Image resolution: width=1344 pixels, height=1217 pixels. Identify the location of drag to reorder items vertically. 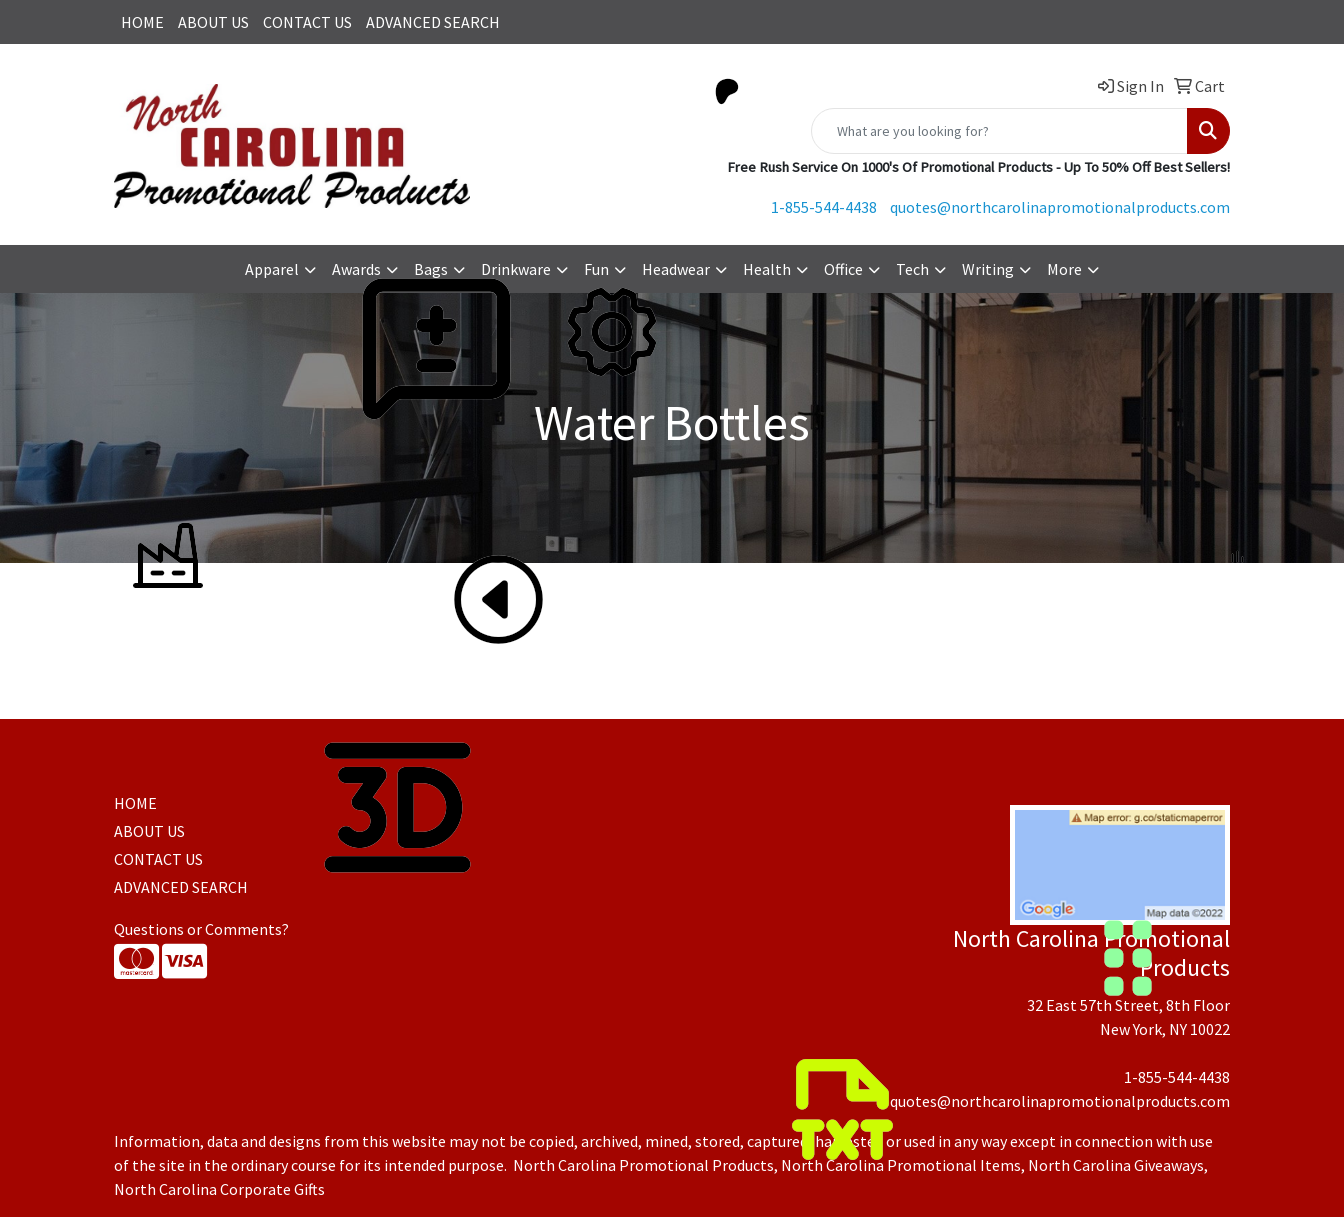
(1128, 958).